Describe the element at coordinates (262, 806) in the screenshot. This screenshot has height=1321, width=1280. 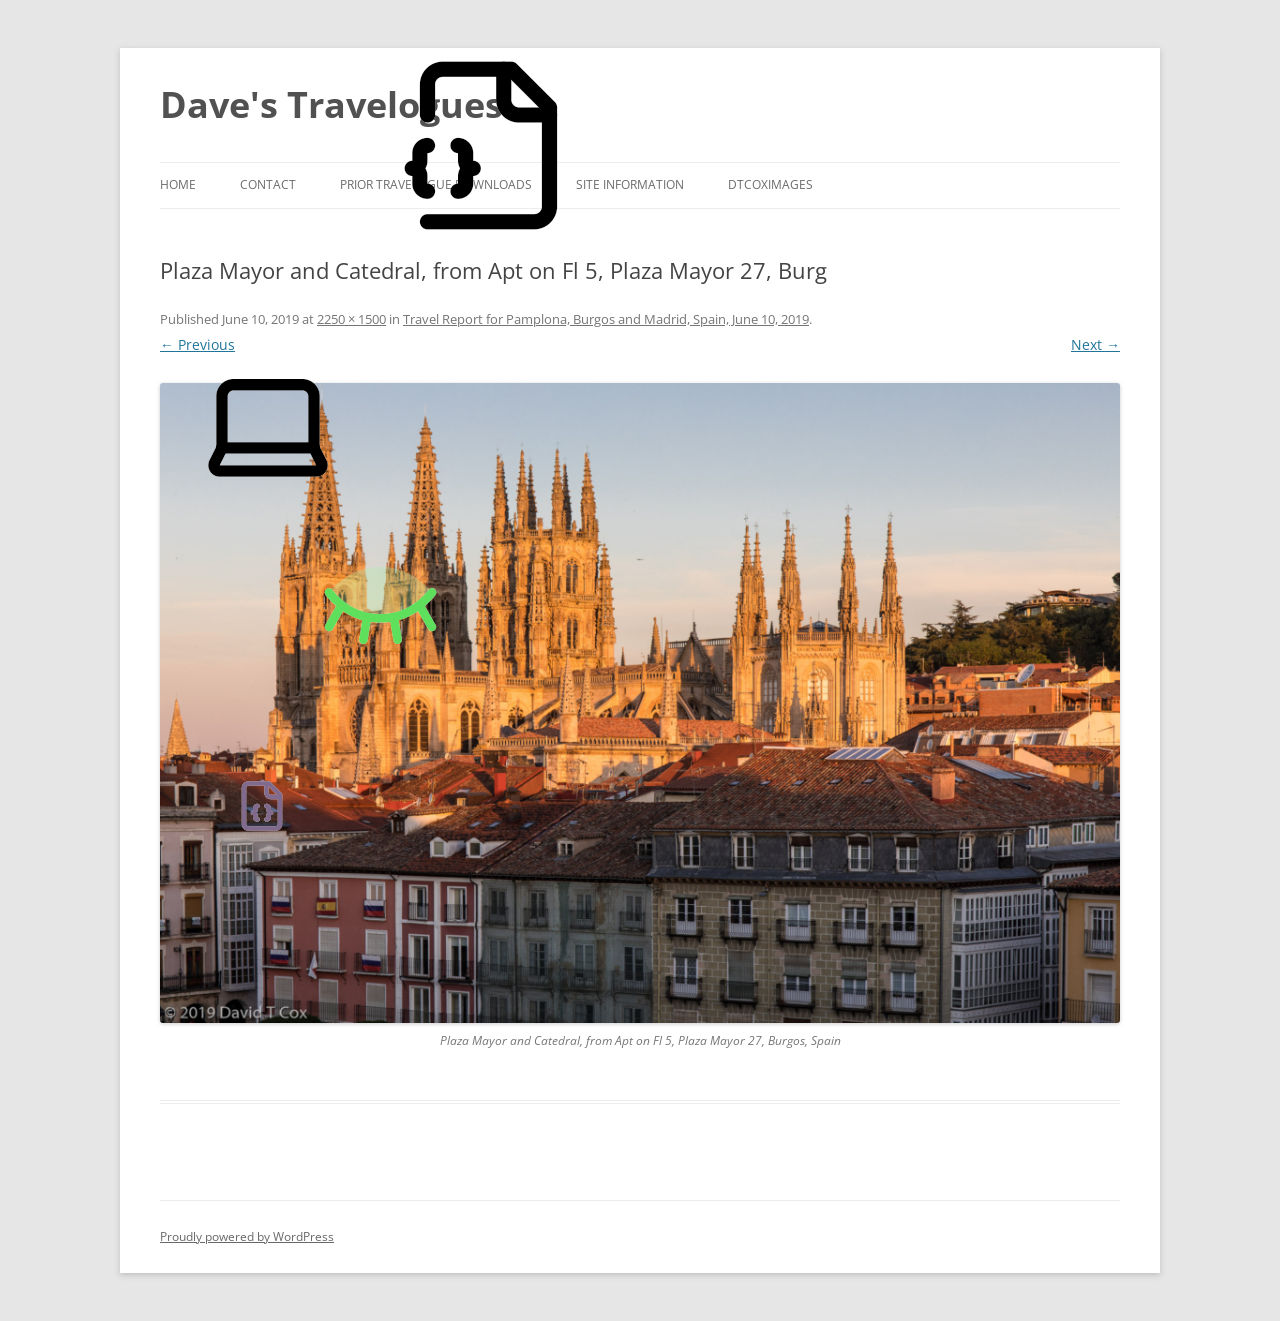
I see `view or open a JSON file` at that location.